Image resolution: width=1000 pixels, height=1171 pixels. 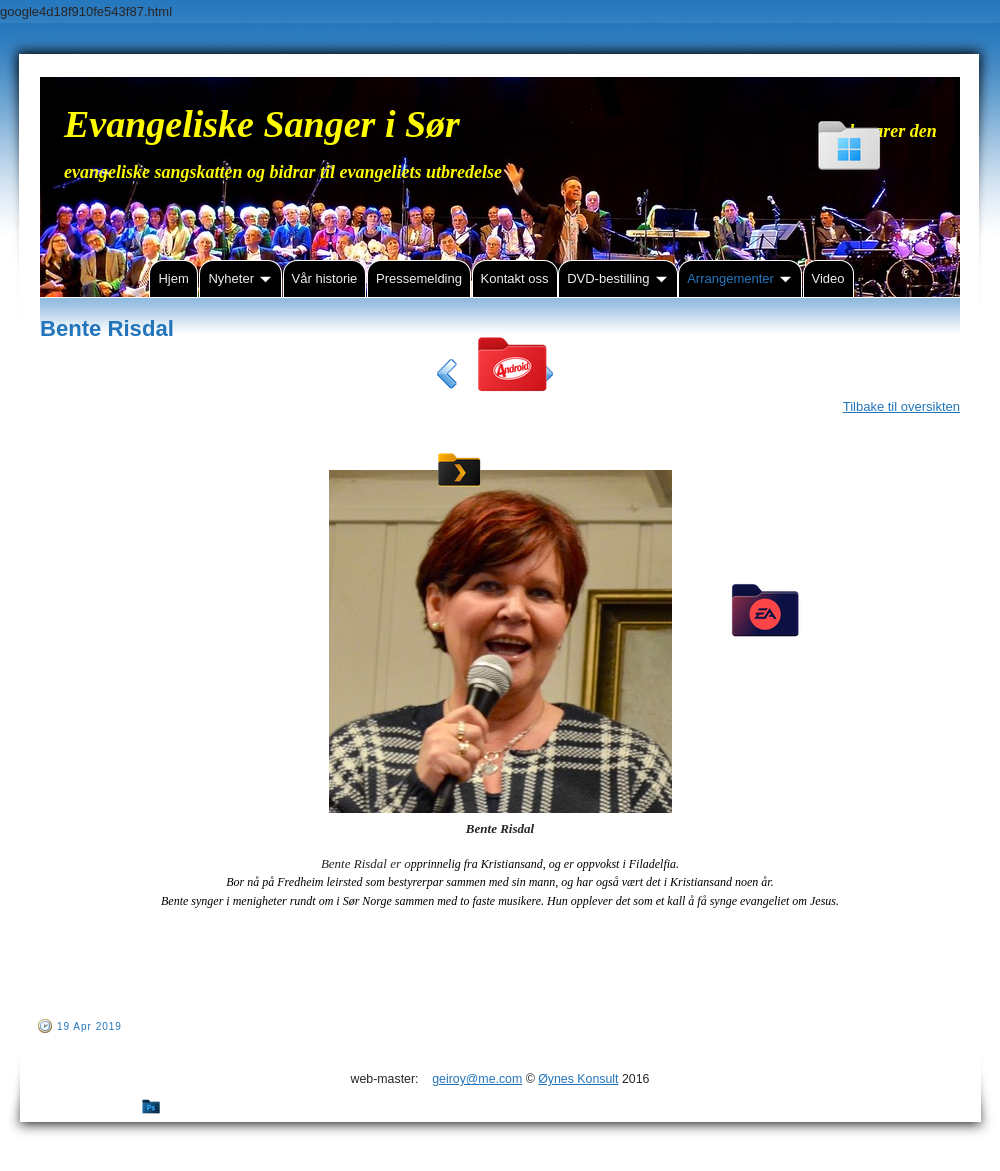 I want to click on open android files folder, so click(x=512, y=366).